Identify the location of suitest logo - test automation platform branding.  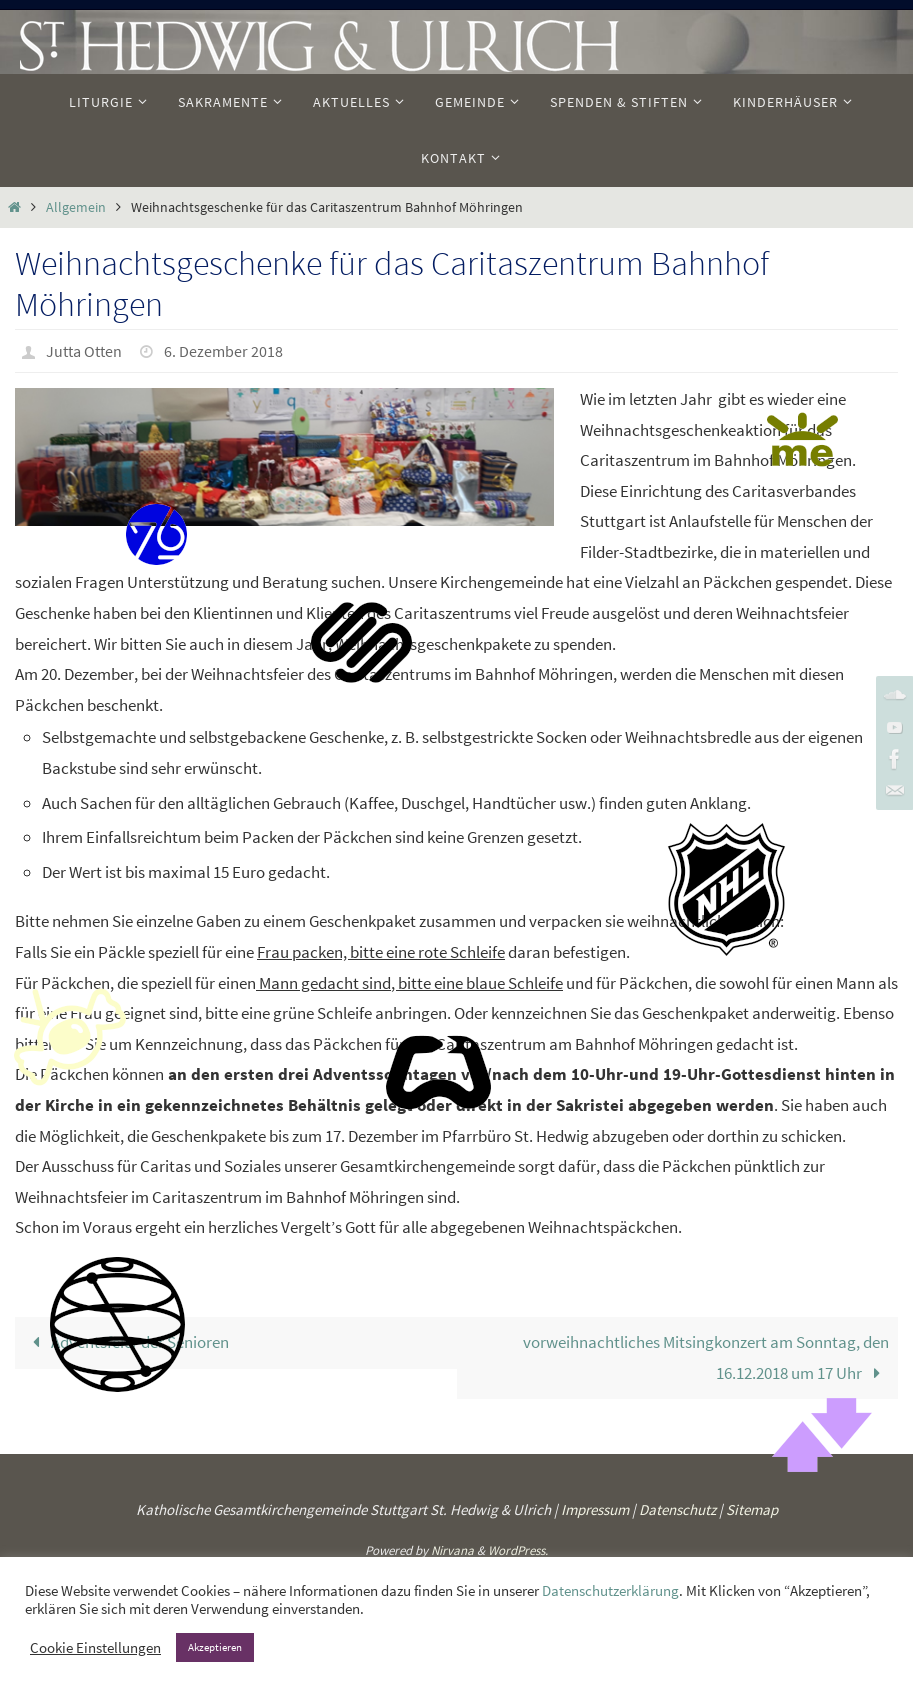
(70, 1037).